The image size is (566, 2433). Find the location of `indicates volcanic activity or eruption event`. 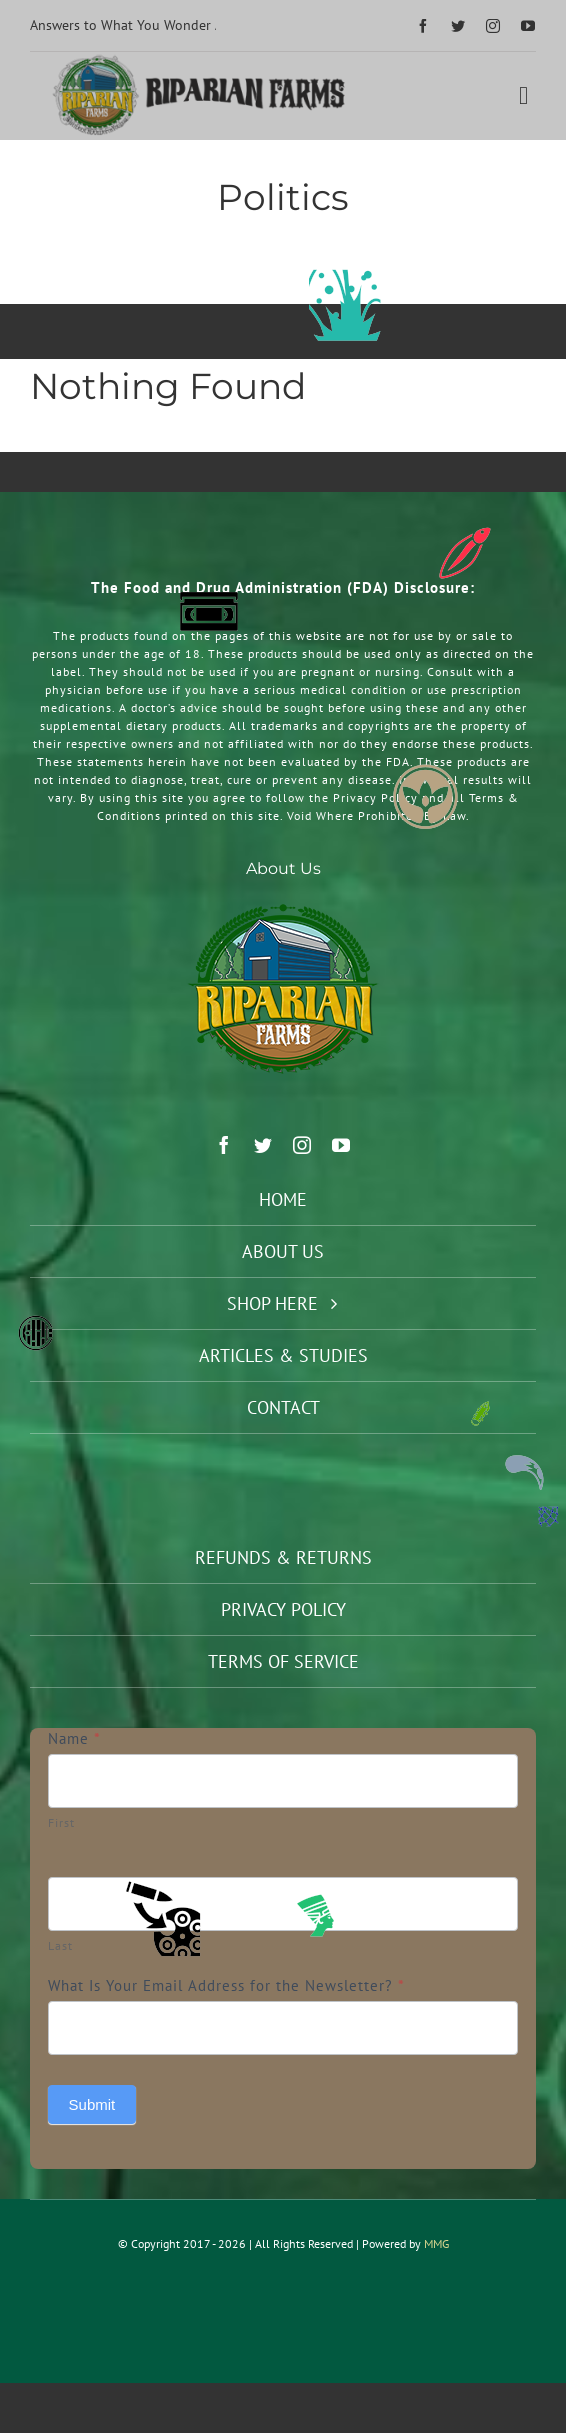

indicates volcanic activity or eruption event is located at coordinates (344, 305).